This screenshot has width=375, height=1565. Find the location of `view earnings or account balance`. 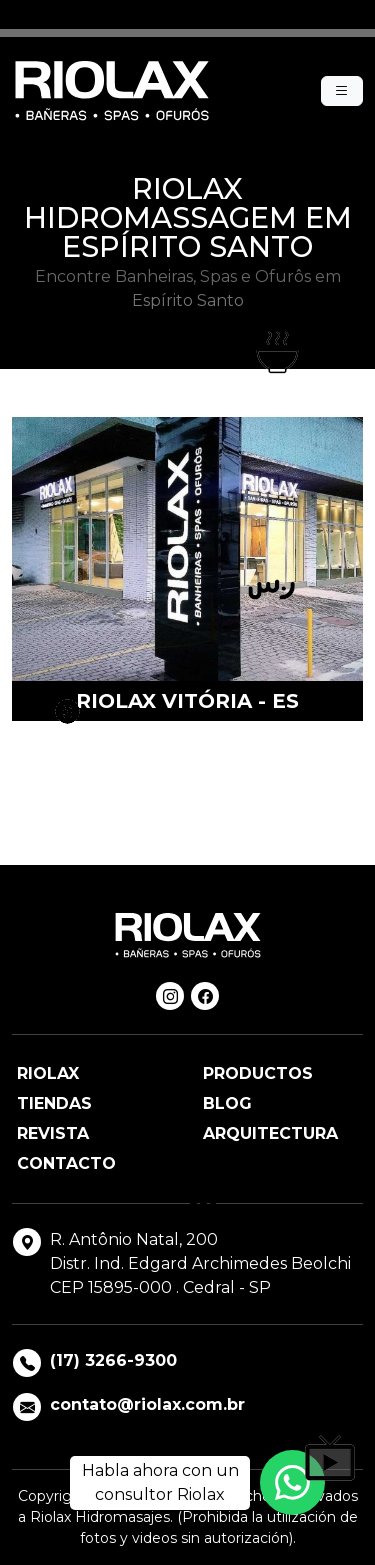

view earnings or account balance is located at coordinates (67, 711).